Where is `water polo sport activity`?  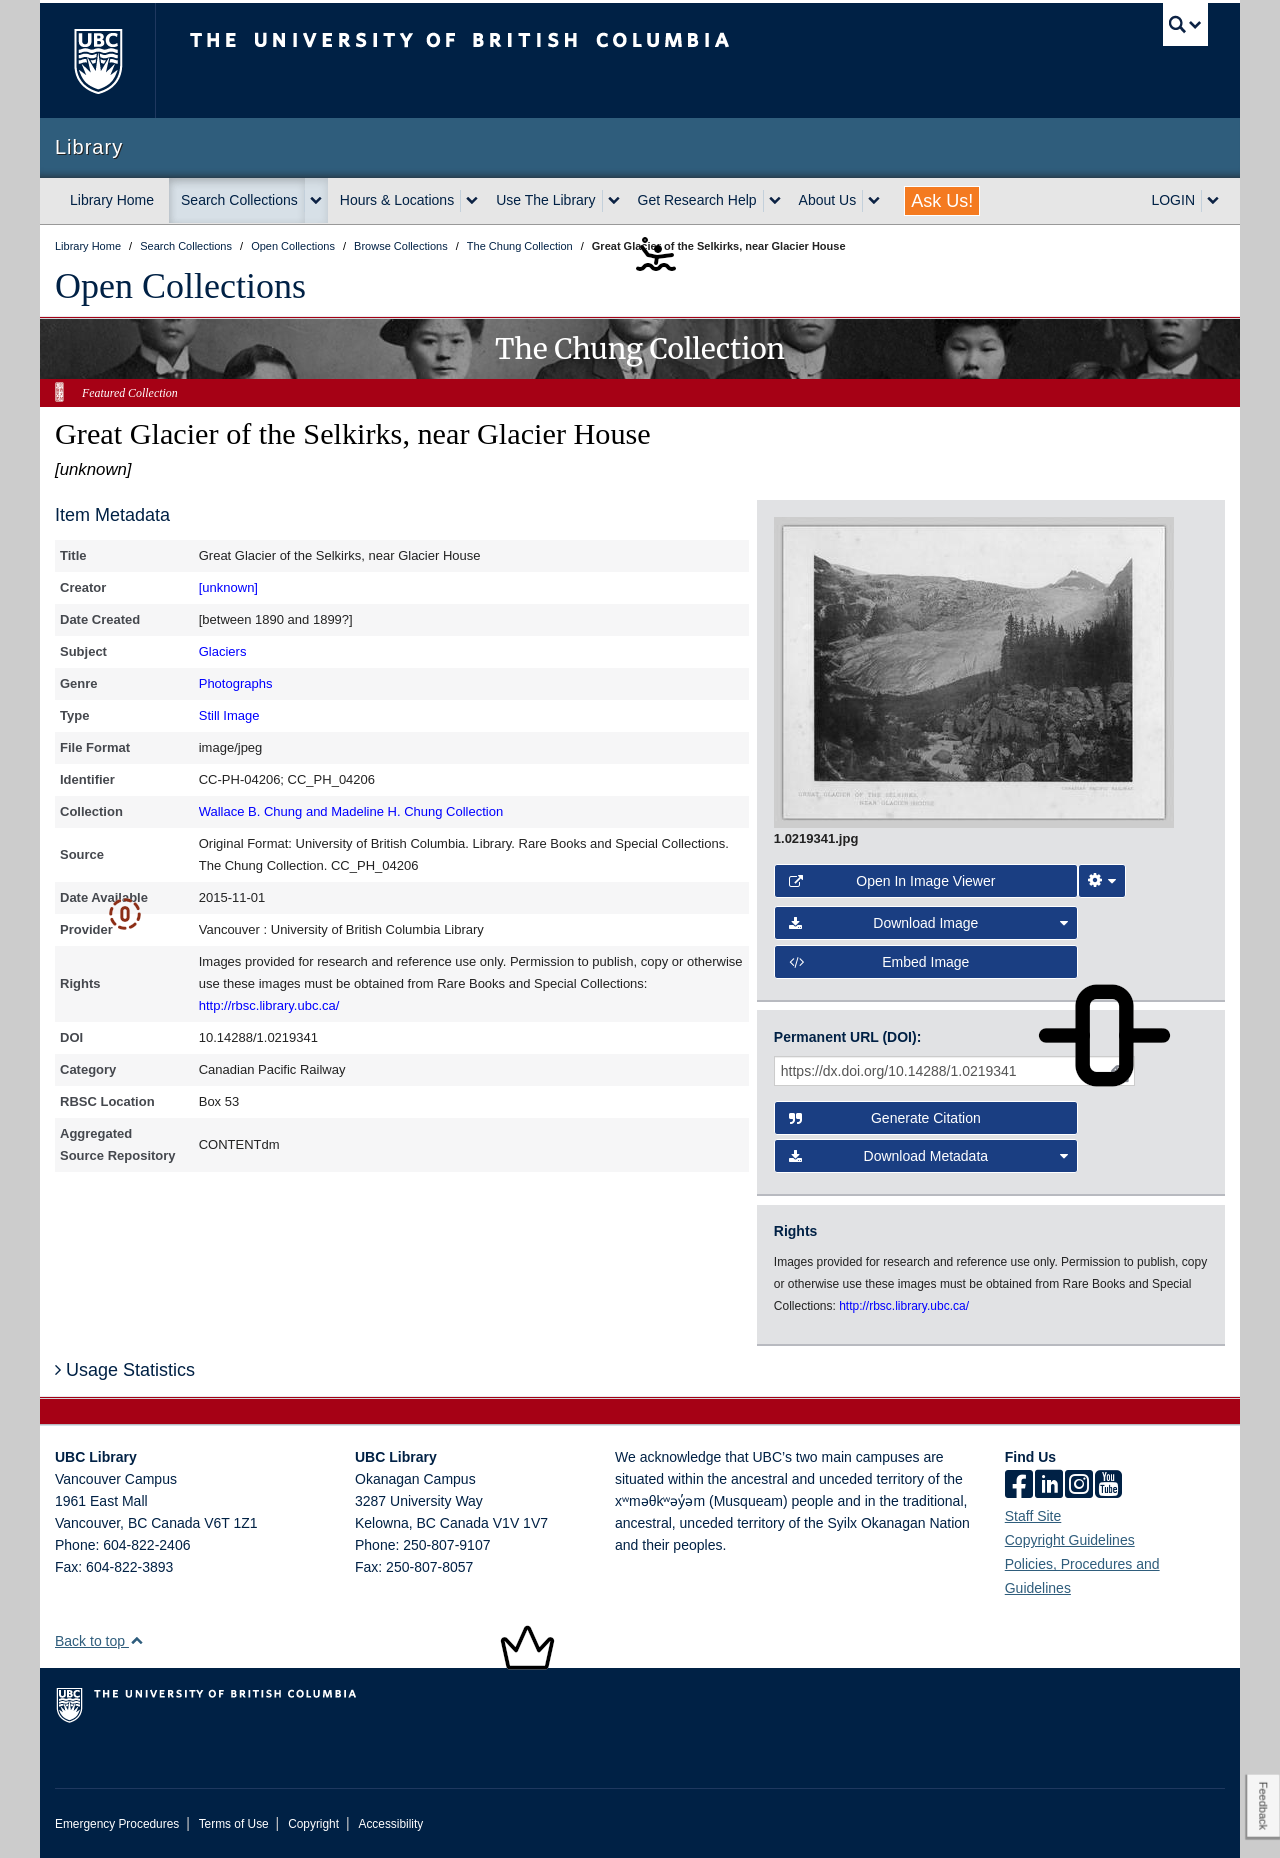 water polo sport activity is located at coordinates (656, 255).